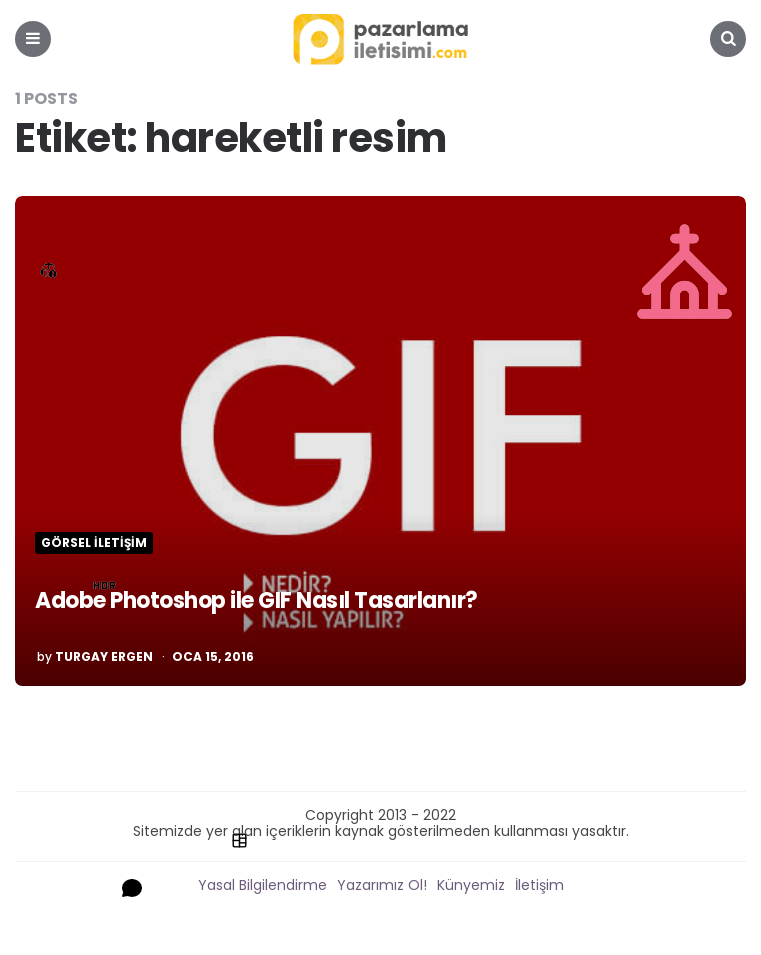 The width and height of the screenshot is (761, 955). I want to click on HDR mode is currently enabled, so click(104, 585).